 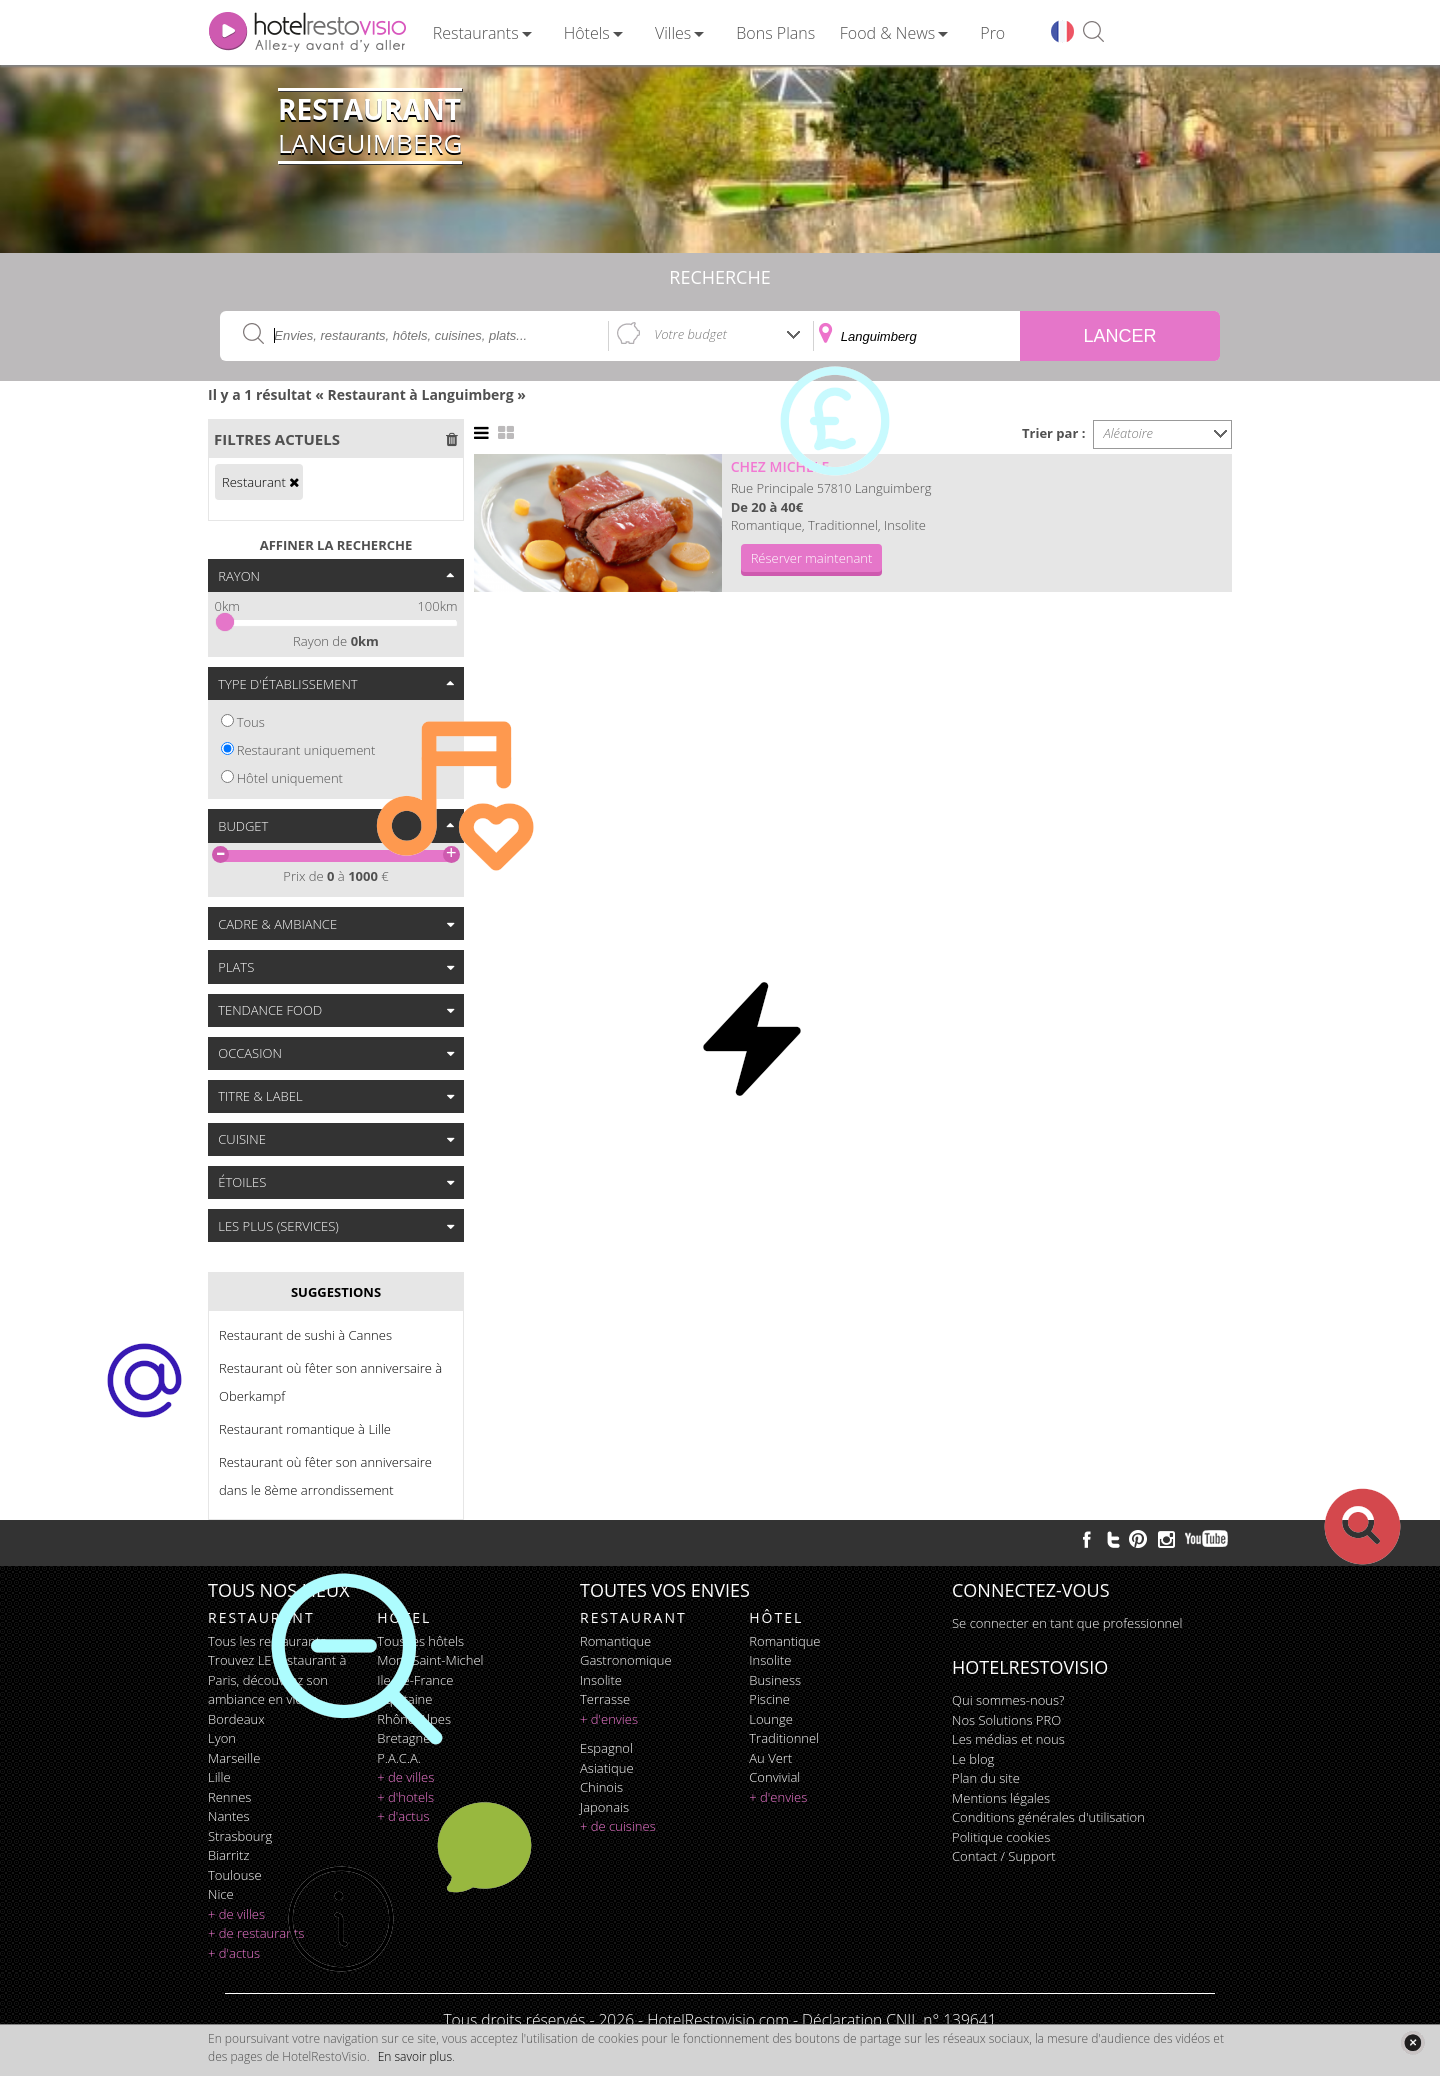 What do you see at coordinates (484, 1845) in the screenshot?
I see `open chat or messaging` at bounding box center [484, 1845].